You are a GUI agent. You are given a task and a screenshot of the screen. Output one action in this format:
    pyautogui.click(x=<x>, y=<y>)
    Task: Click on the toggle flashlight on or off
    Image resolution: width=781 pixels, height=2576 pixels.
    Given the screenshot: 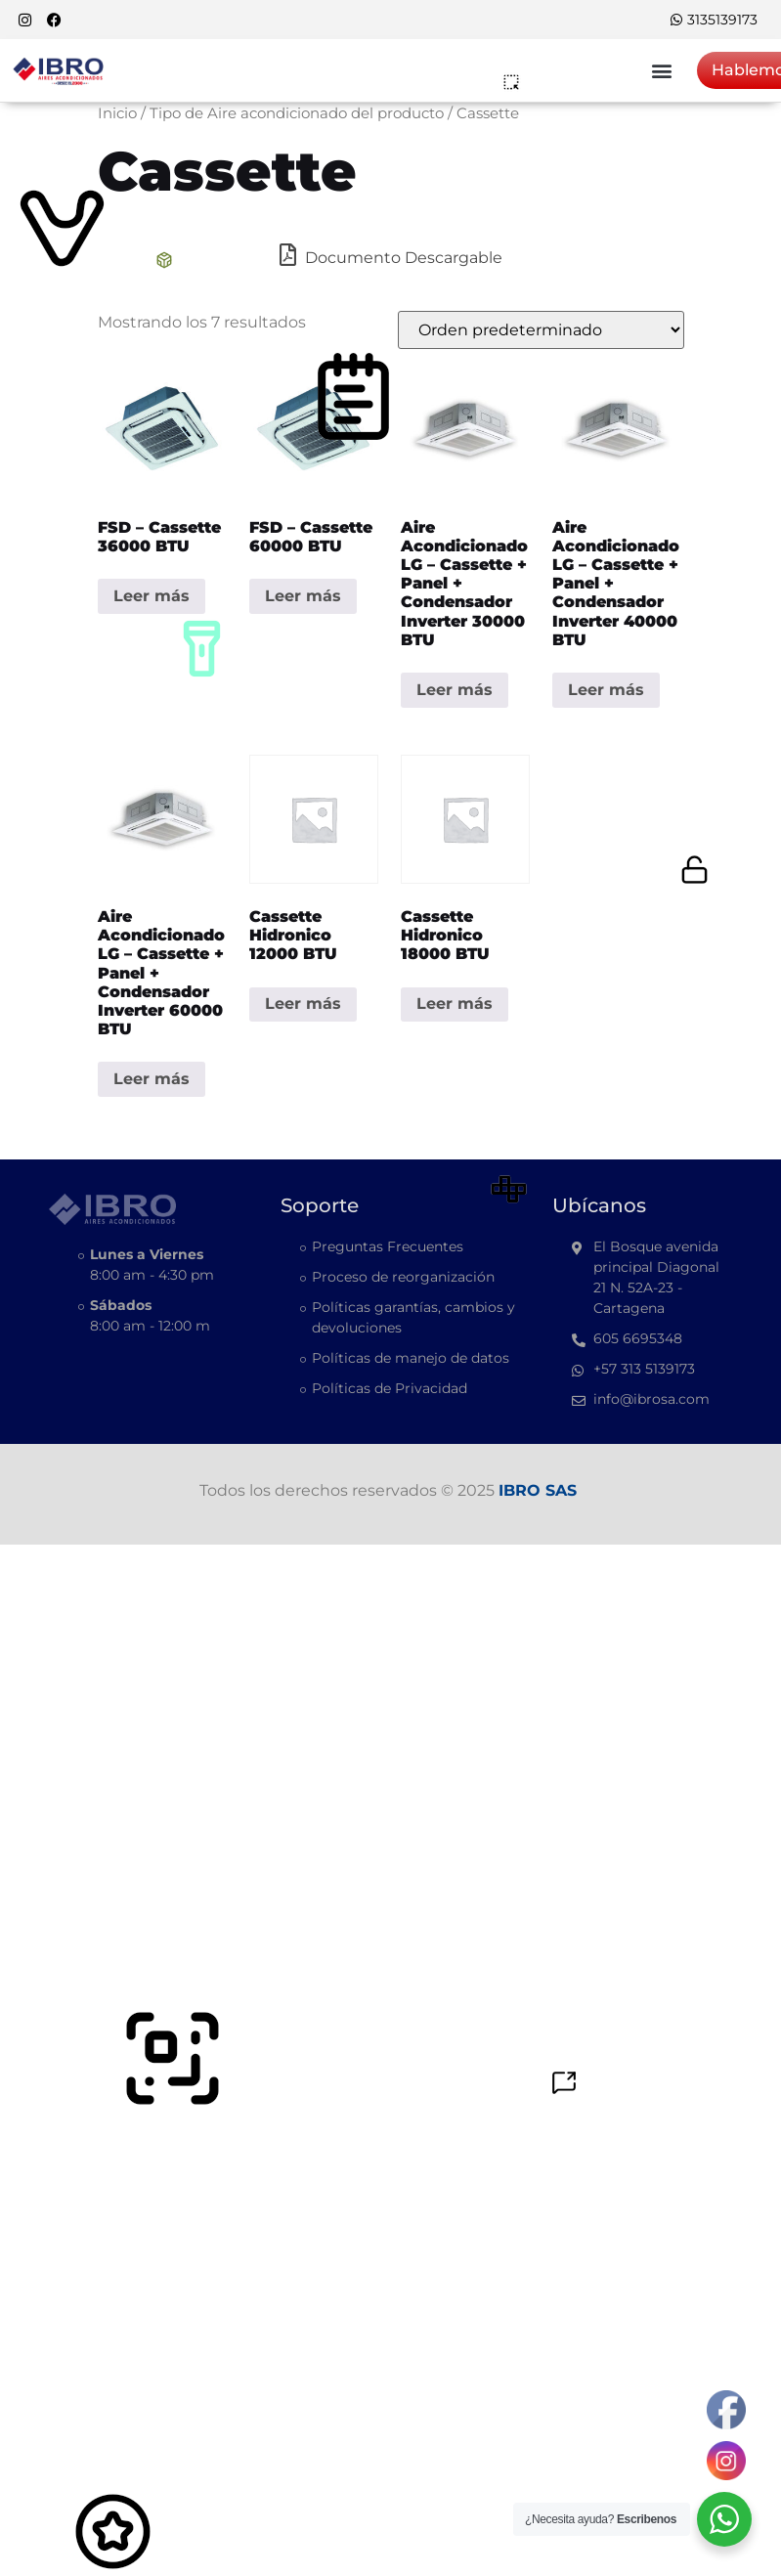 What is the action you would take?
    pyautogui.click(x=201, y=648)
    